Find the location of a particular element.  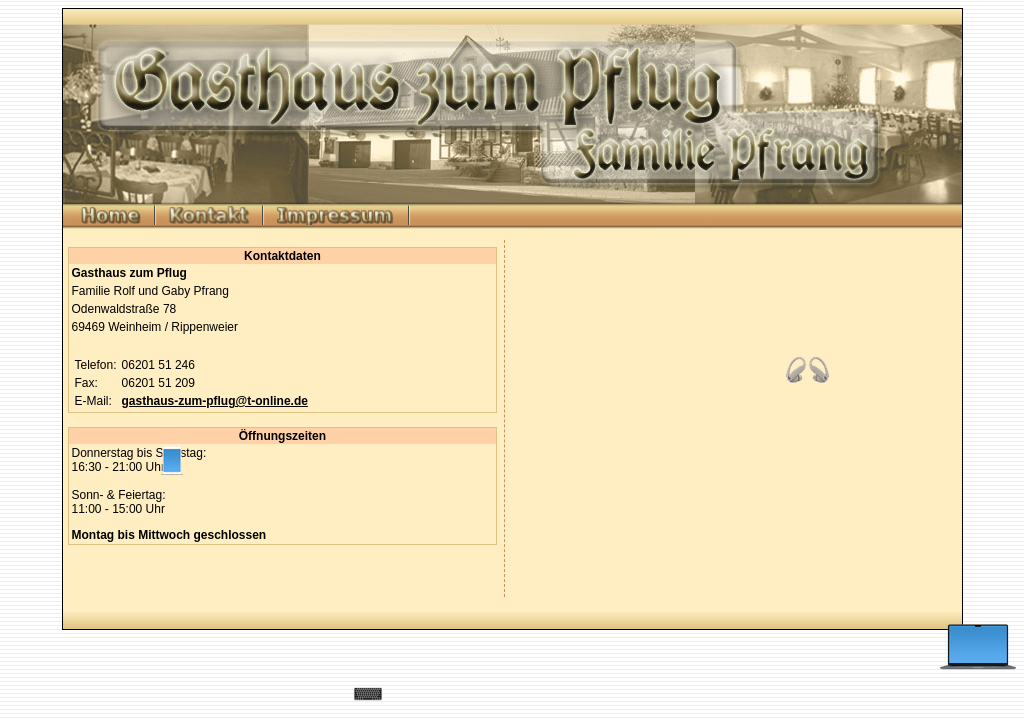

macbook air 15-inch device icon is located at coordinates (978, 643).